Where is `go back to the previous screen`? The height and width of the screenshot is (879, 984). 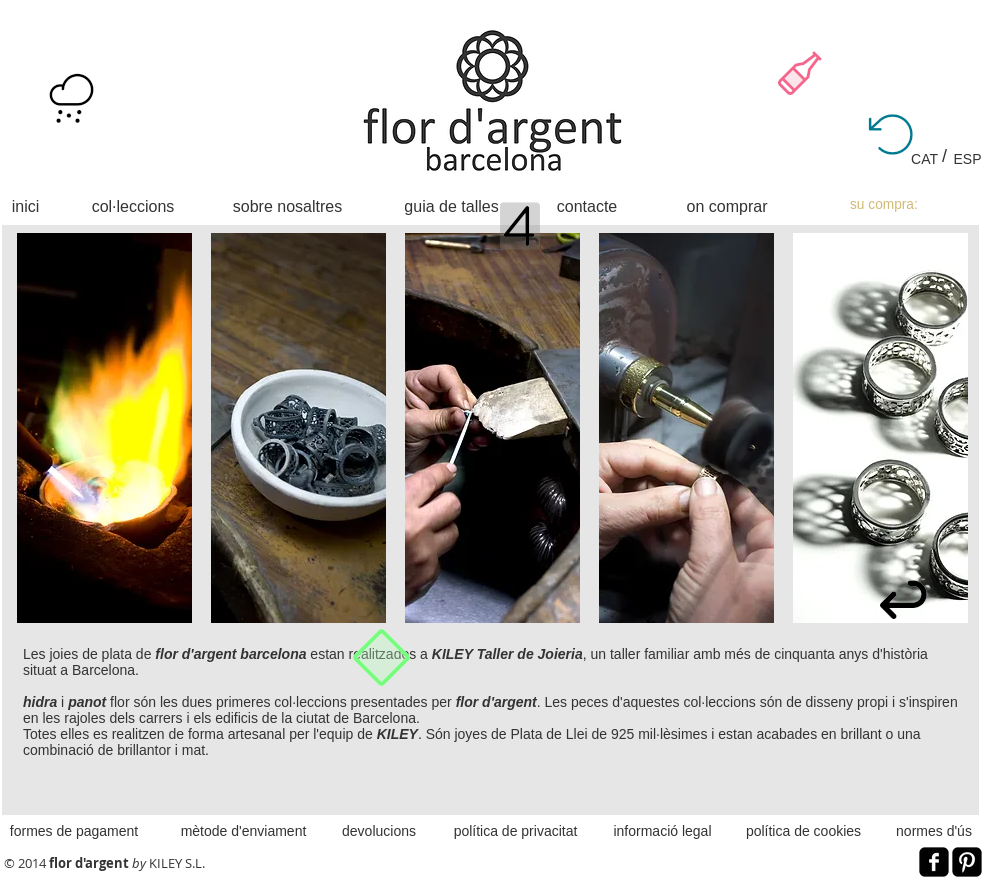 go back to the previous screen is located at coordinates (902, 597).